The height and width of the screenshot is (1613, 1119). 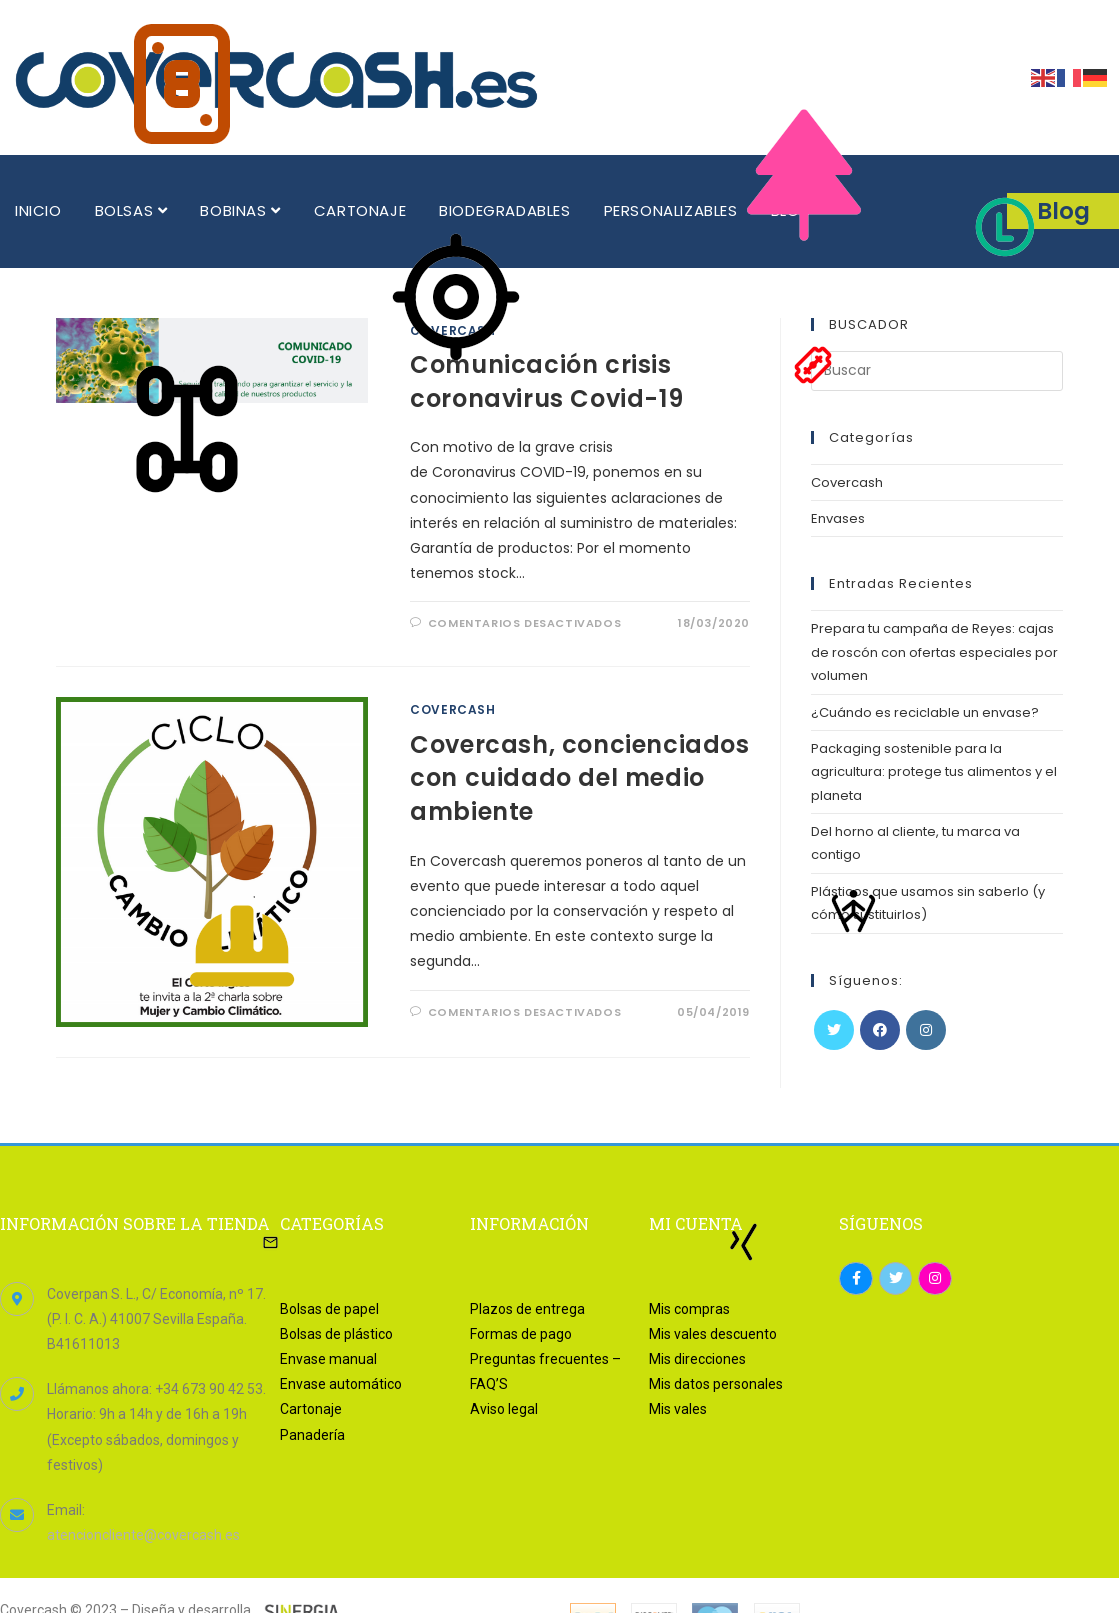 What do you see at coordinates (270, 1242) in the screenshot?
I see `open your email inbox` at bounding box center [270, 1242].